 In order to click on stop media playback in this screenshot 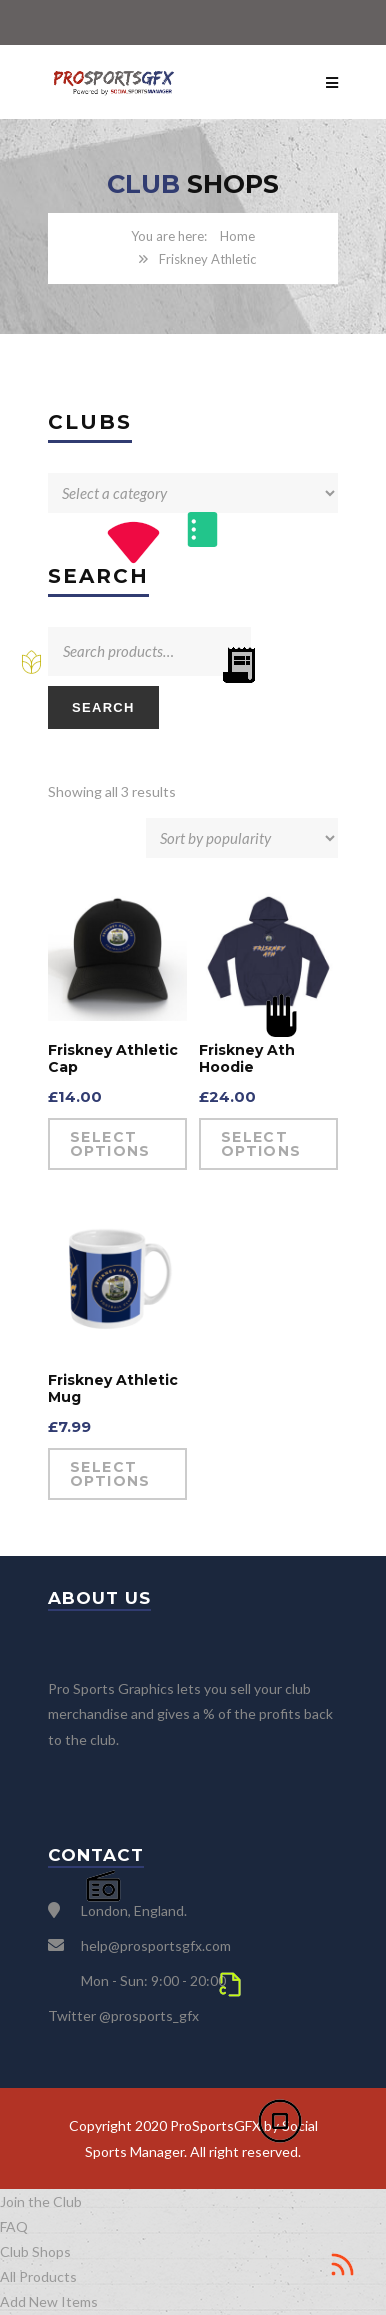, I will do `click(280, 2121)`.